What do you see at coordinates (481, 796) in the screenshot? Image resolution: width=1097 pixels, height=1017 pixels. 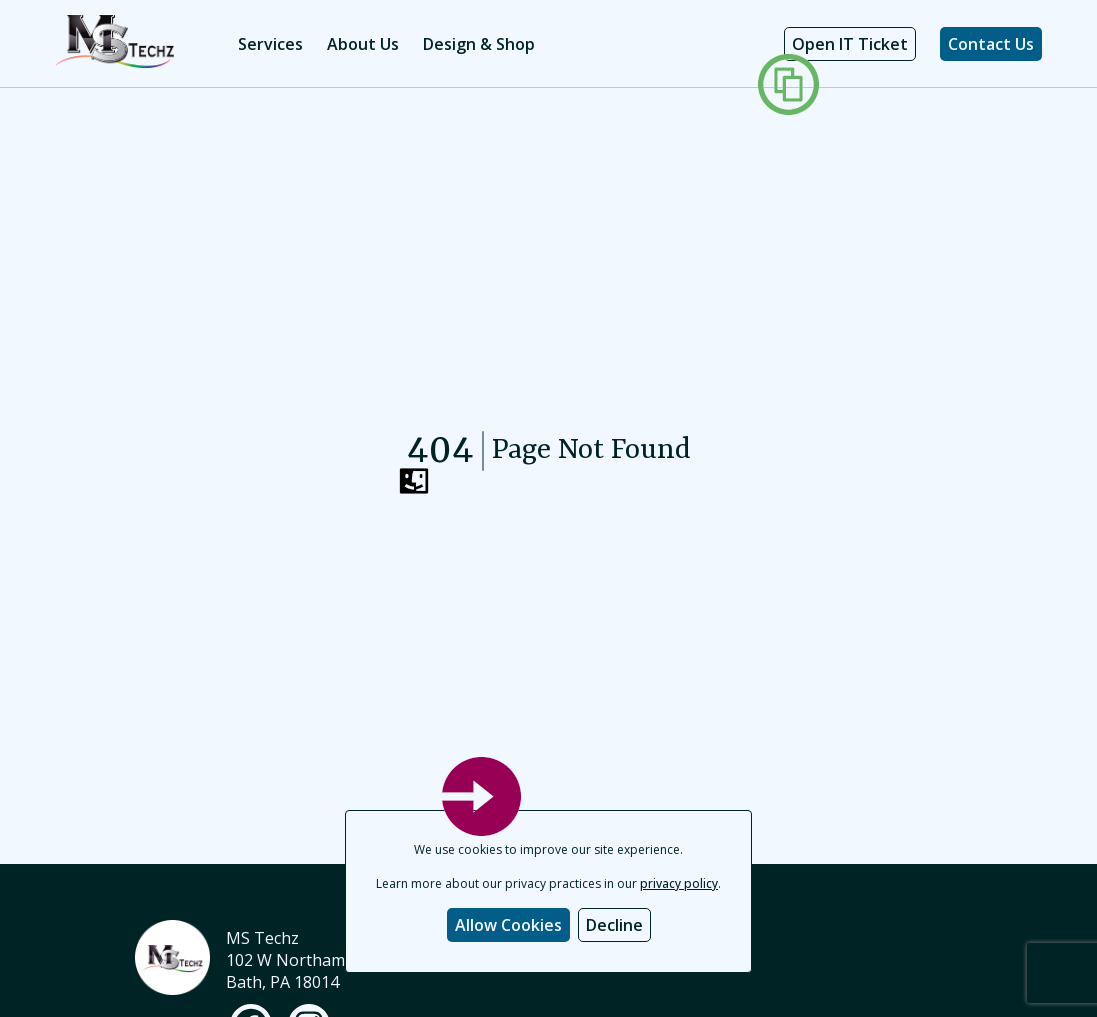 I see `log in to your account` at bounding box center [481, 796].